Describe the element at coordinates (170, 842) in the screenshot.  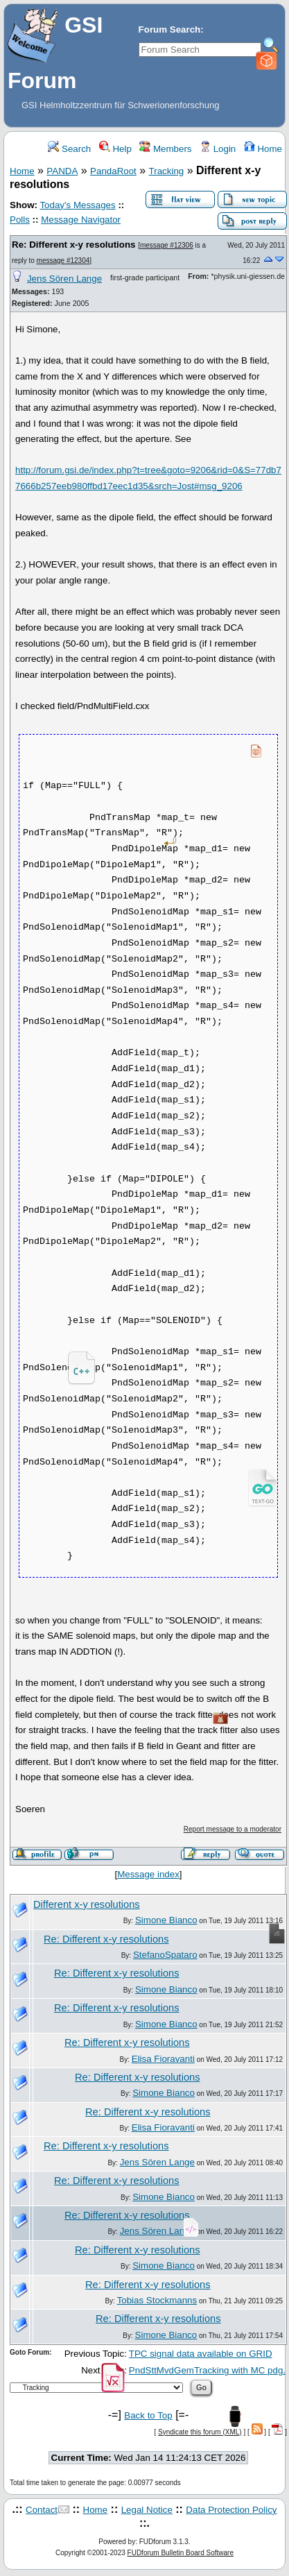
I see `reply to all recipients of an email` at that location.